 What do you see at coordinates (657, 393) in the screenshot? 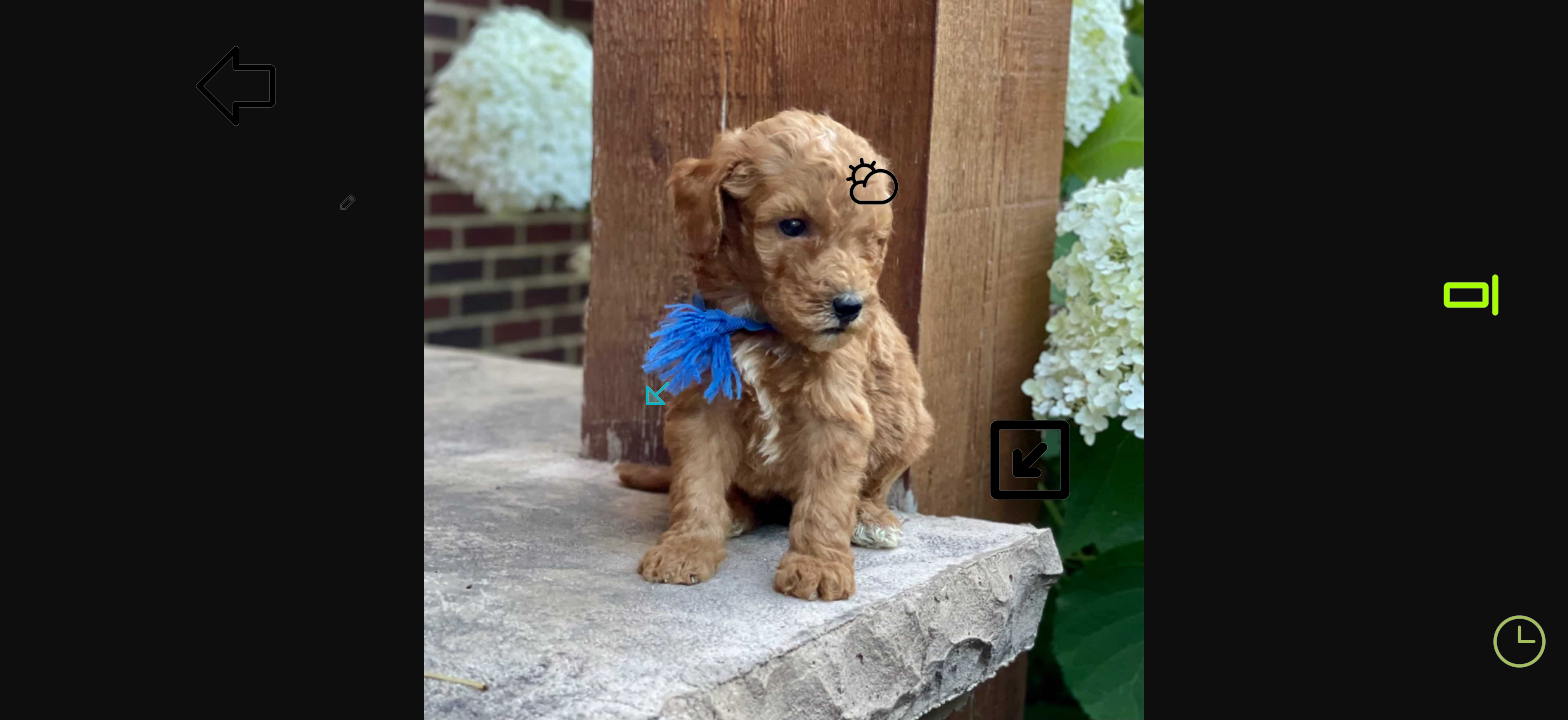
I see `navigate to previous or back-left content` at bounding box center [657, 393].